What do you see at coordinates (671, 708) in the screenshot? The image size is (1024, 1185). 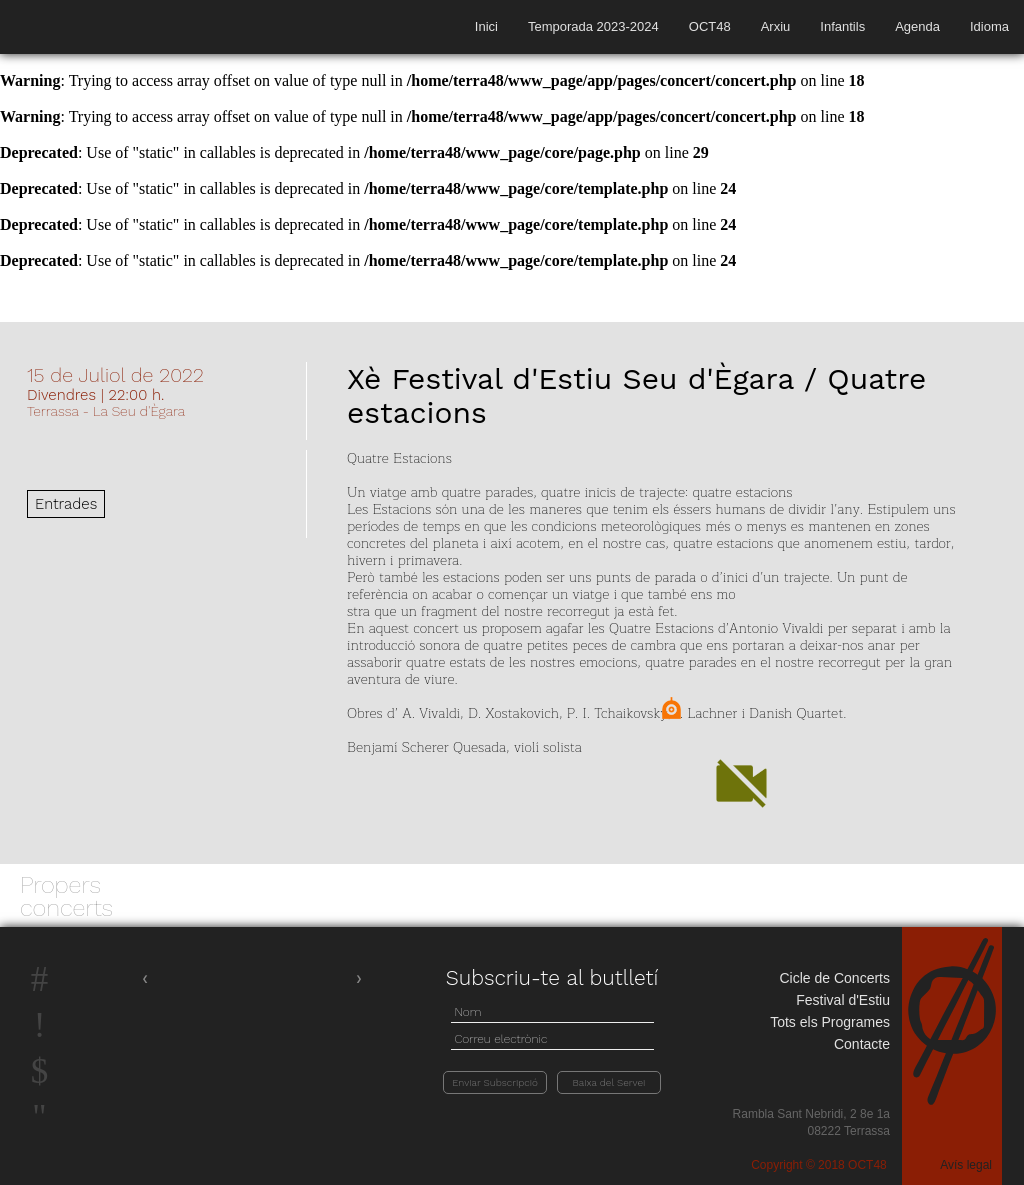 I see `access AI or chatbot features` at bounding box center [671, 708].